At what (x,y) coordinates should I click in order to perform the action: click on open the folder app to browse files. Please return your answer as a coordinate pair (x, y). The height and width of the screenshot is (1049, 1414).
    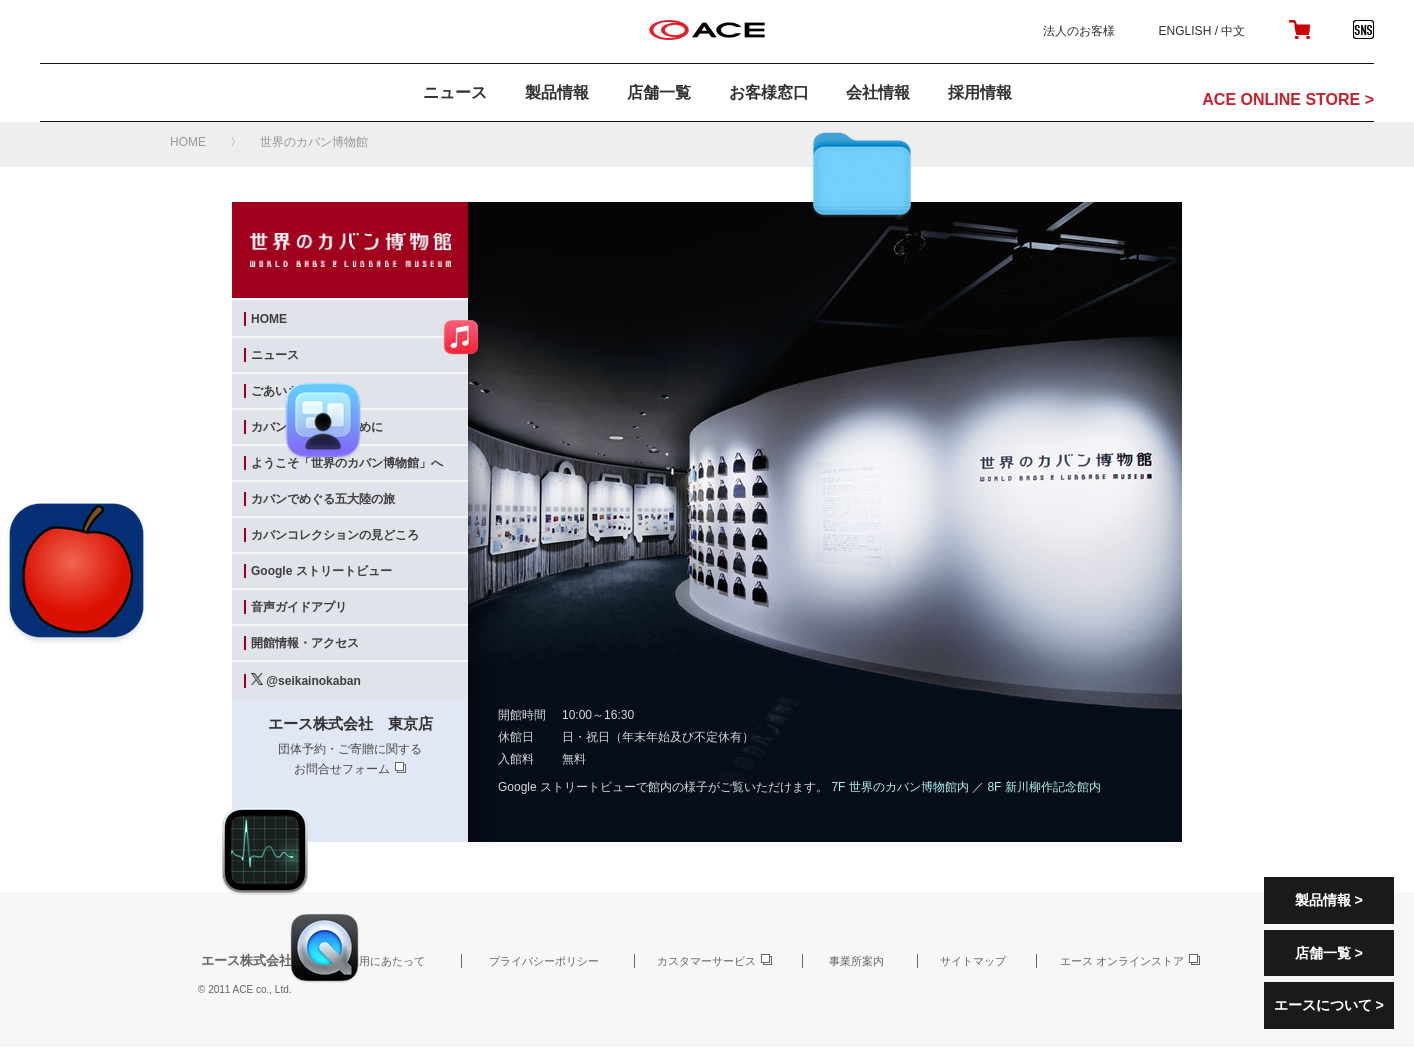
    Looking at the image, I should click on (862, 173).